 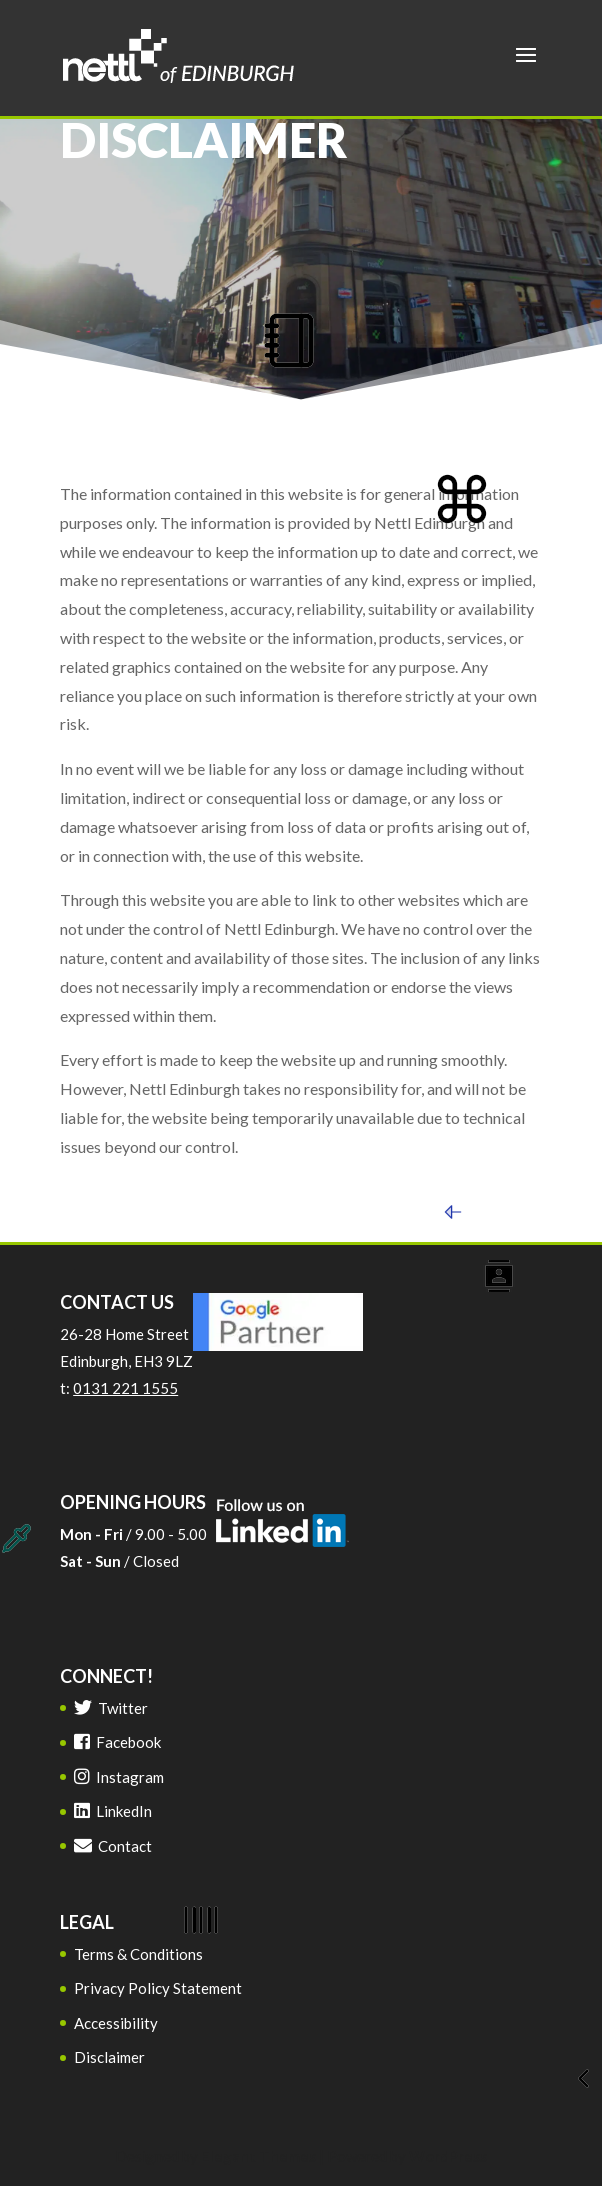 I want to click on command key modifier for keyboard shortcuts, so click(x=462, y=499).